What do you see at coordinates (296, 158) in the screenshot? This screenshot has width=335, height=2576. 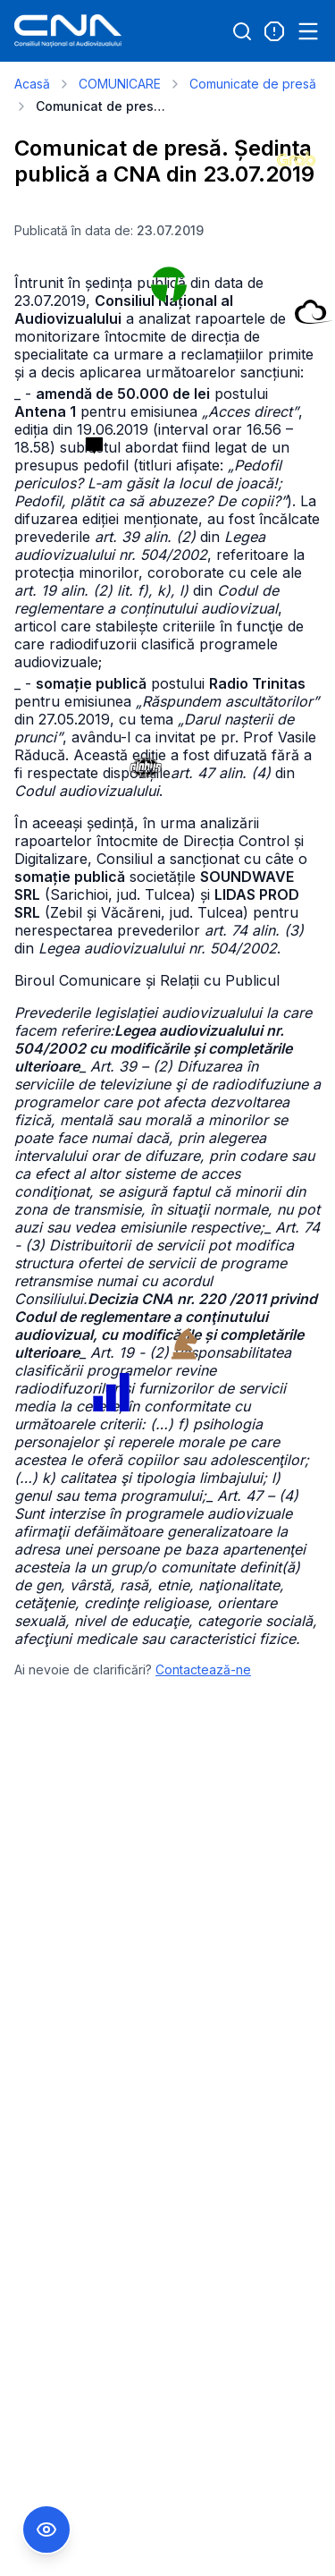 I see `open the Grab app` at bounding box center [296, 158].